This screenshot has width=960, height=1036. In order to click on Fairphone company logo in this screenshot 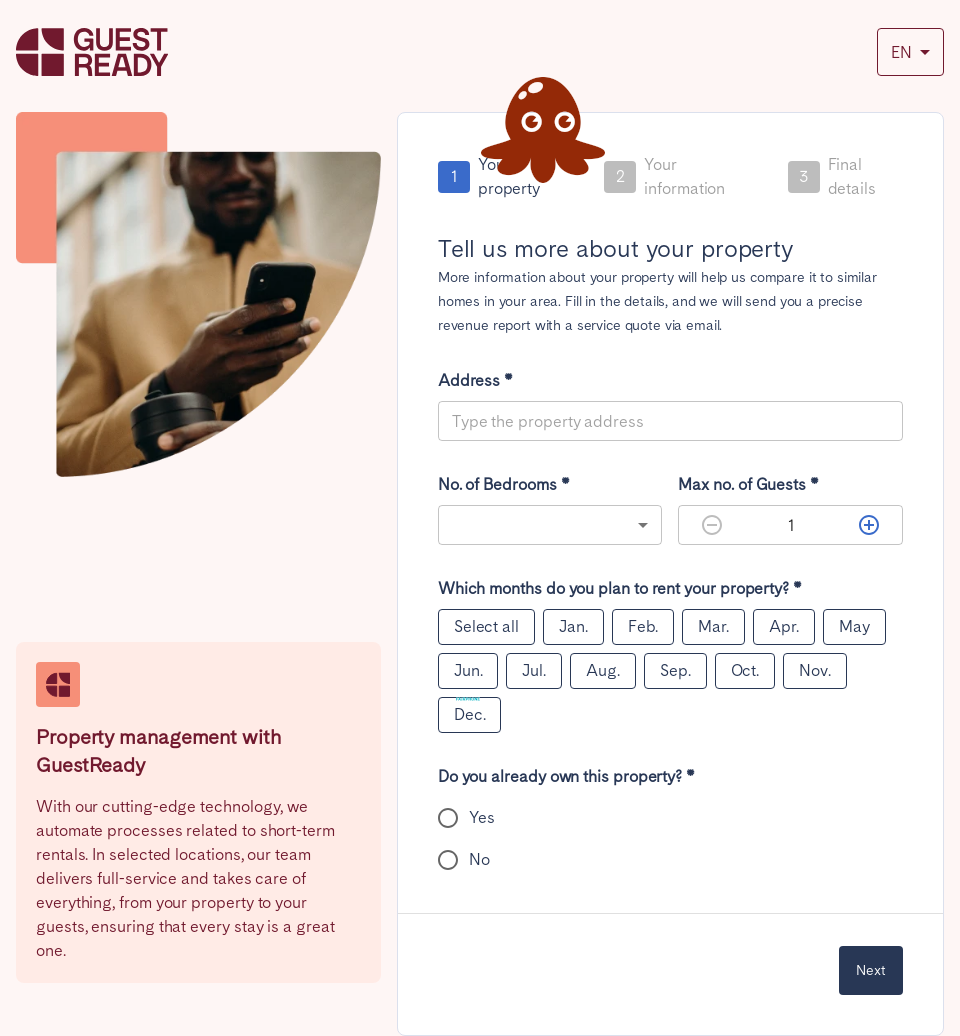, I will do `click(468, 699)`.